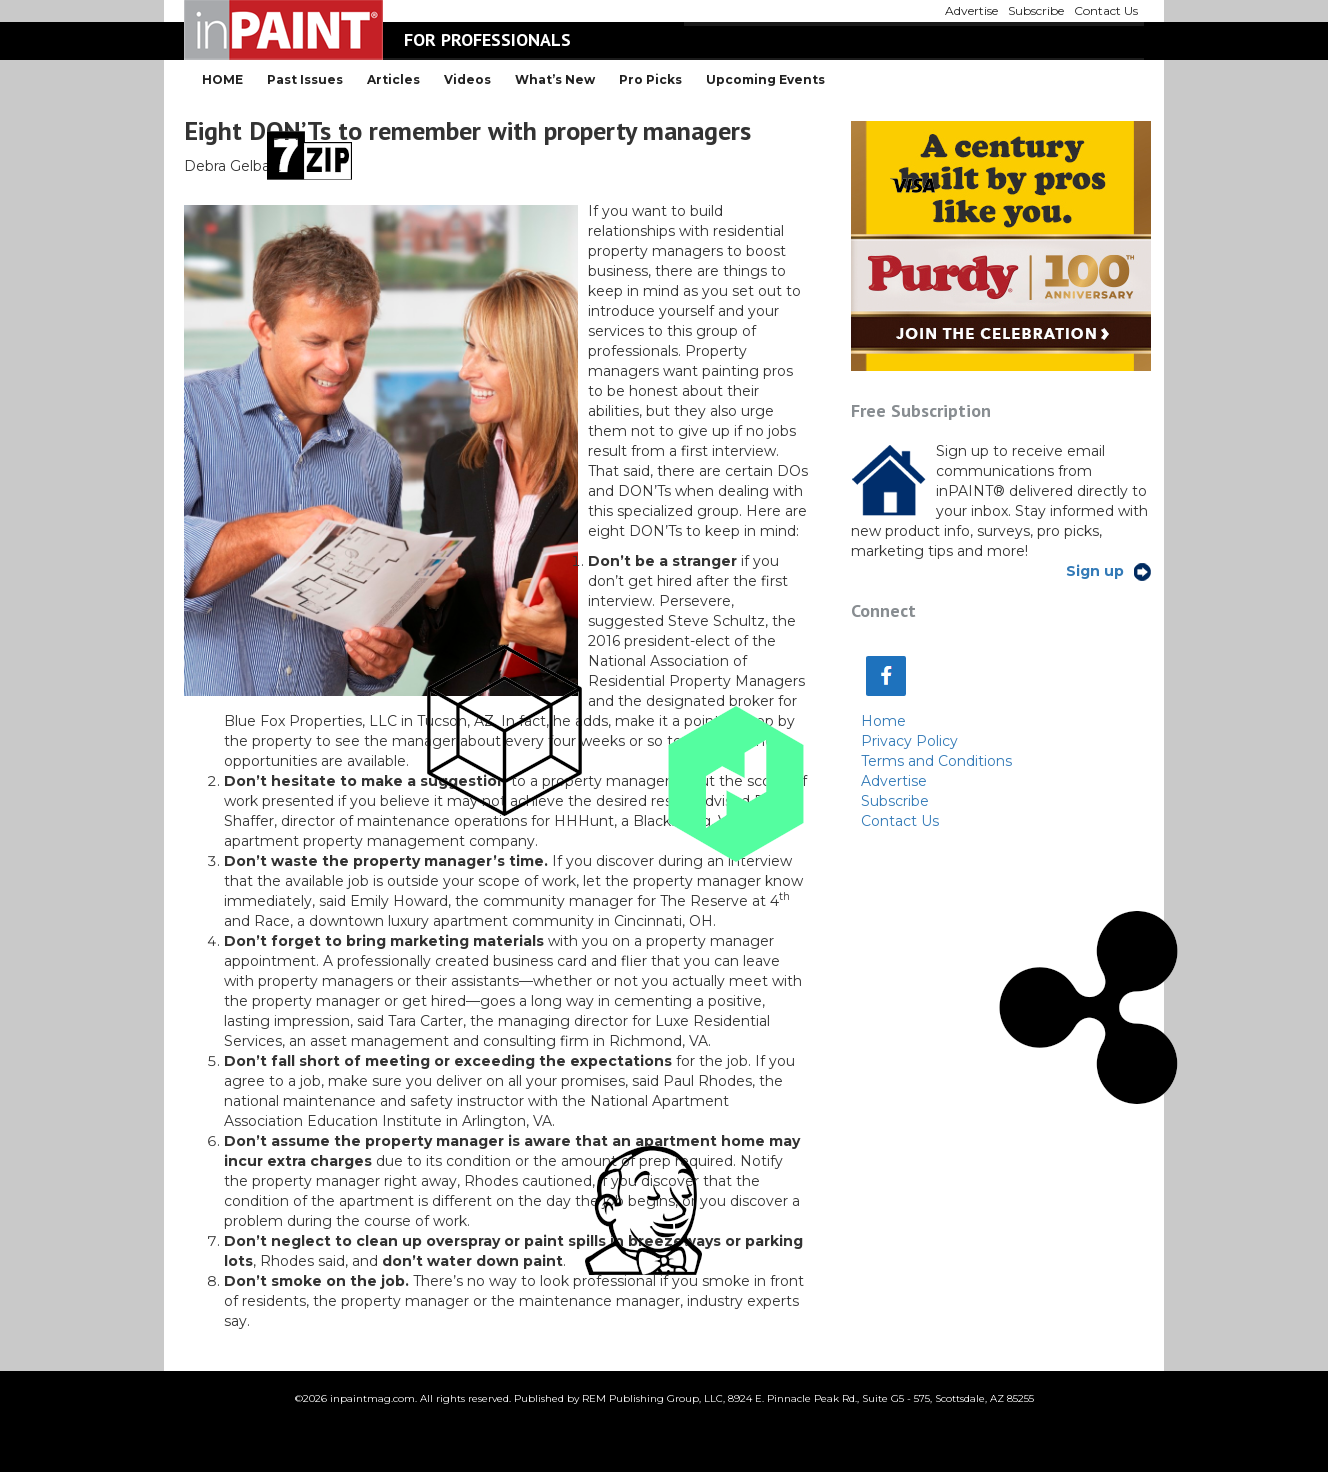 This screenshot has width=1328, height=1472. What do you see at coordinates (643, 1210) in the screenshot?
I see `jenkins CI/CD automation server logo` at bounding box center [643, 1210].